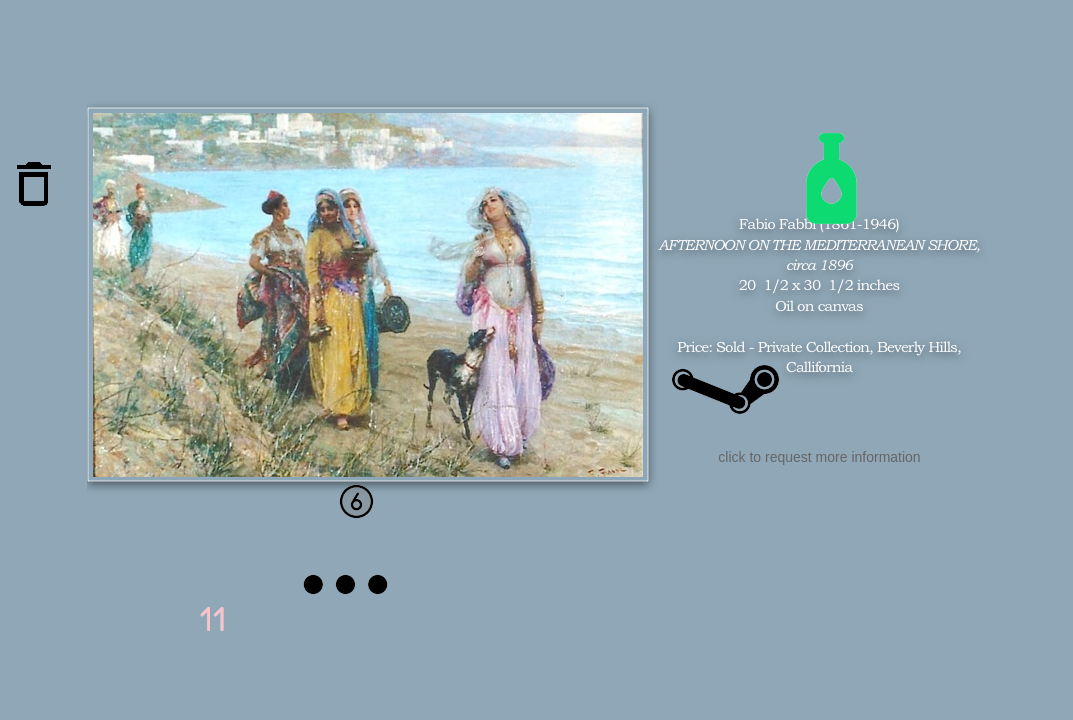 This screenshot has height=720, width=1073. Describe the element at coordinates (831, 178) in the screenshot. I see `indicates liquid medication or dosage` at that location.